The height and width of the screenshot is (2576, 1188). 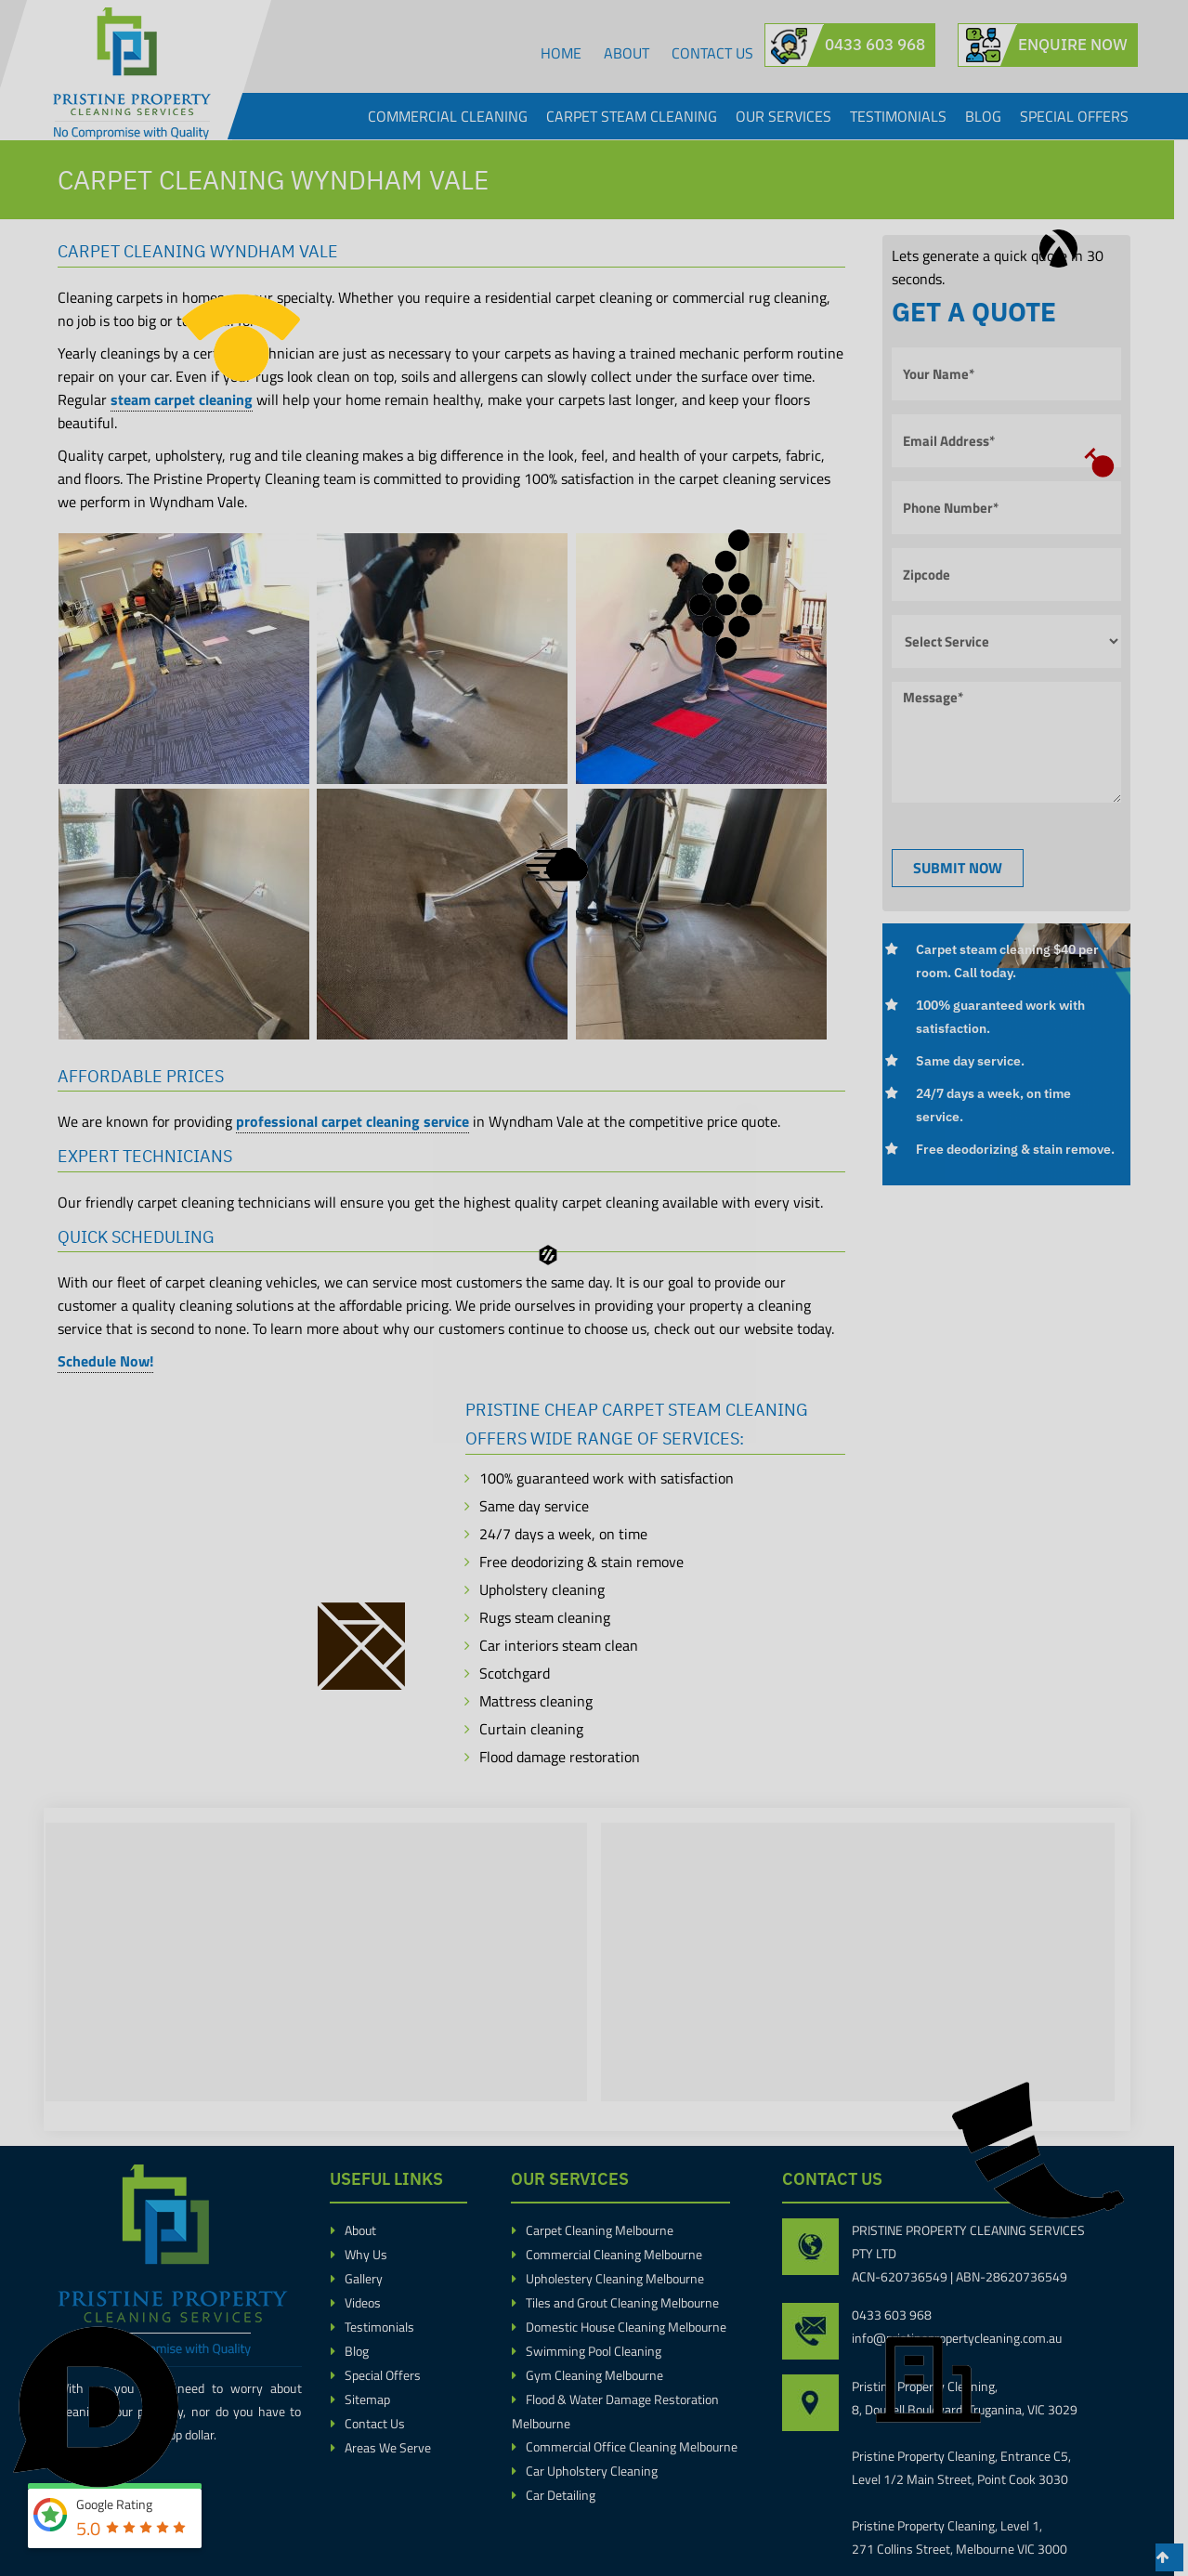 What do you see at coordinates (556, 864) in the screenshot?
I see `cloudways hosting platform logo` at bounding box center [556, 864].